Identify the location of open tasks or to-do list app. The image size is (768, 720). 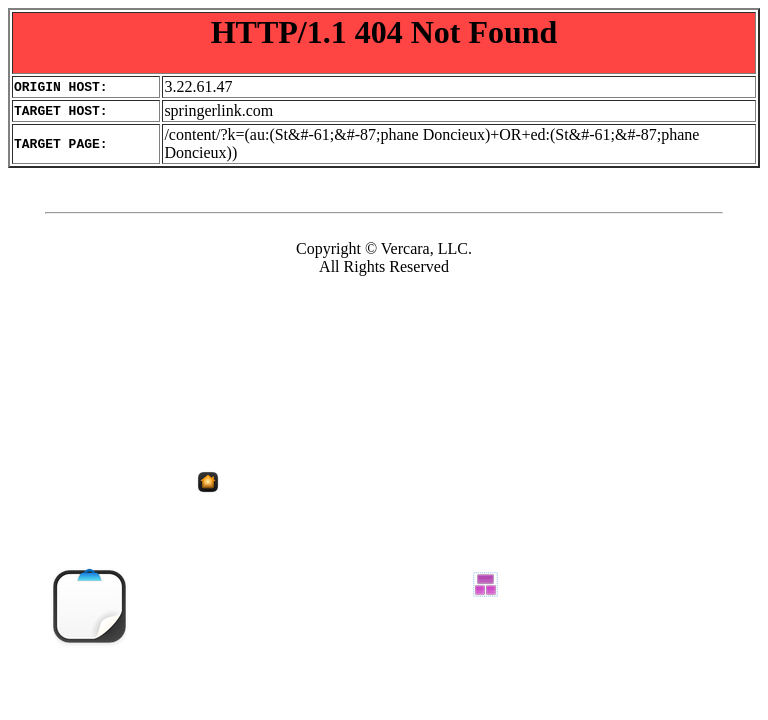
(89, 606).